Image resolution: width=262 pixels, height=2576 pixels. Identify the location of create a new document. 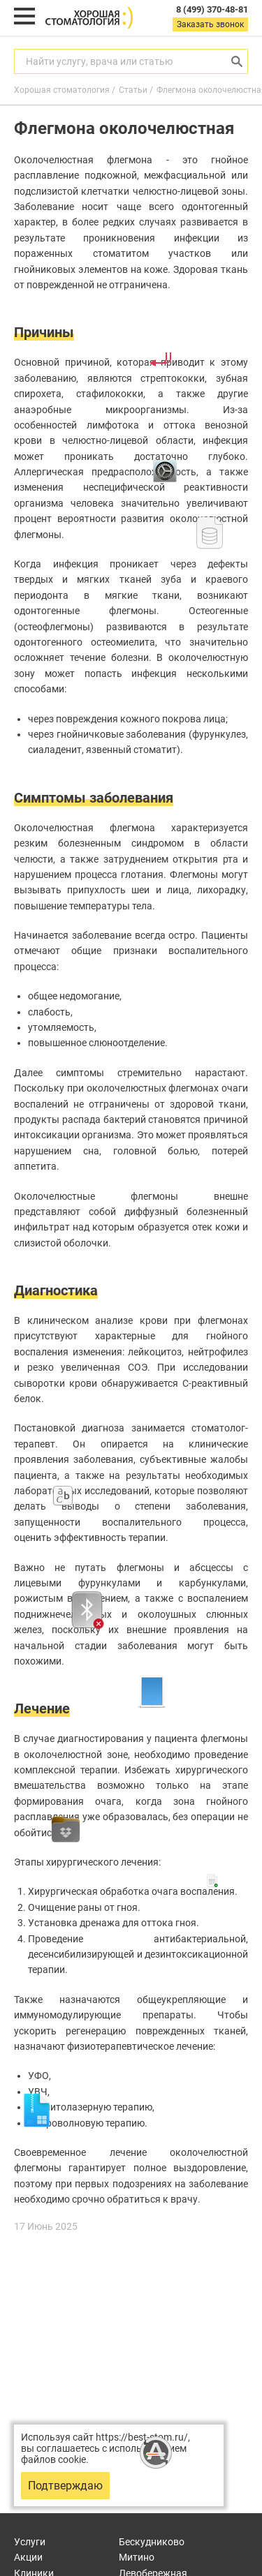
(212, 1880).